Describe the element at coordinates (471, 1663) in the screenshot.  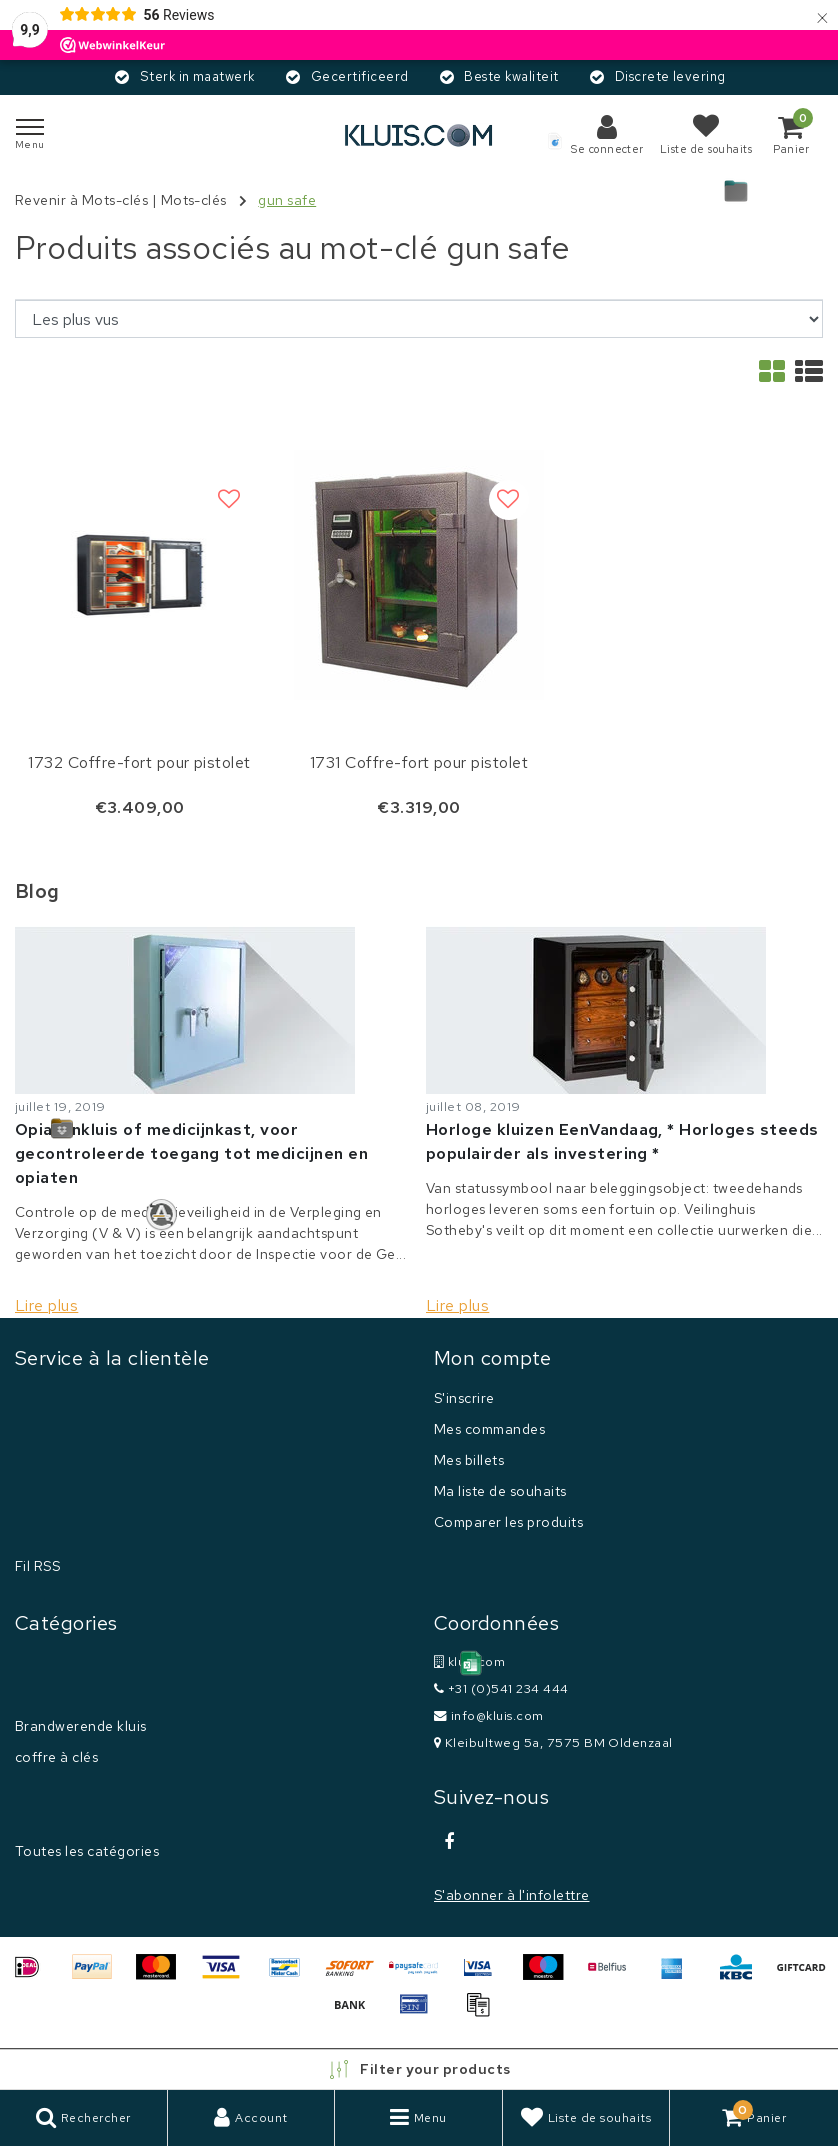
I see `open a microsoft excel spreadsheet file` at that location.